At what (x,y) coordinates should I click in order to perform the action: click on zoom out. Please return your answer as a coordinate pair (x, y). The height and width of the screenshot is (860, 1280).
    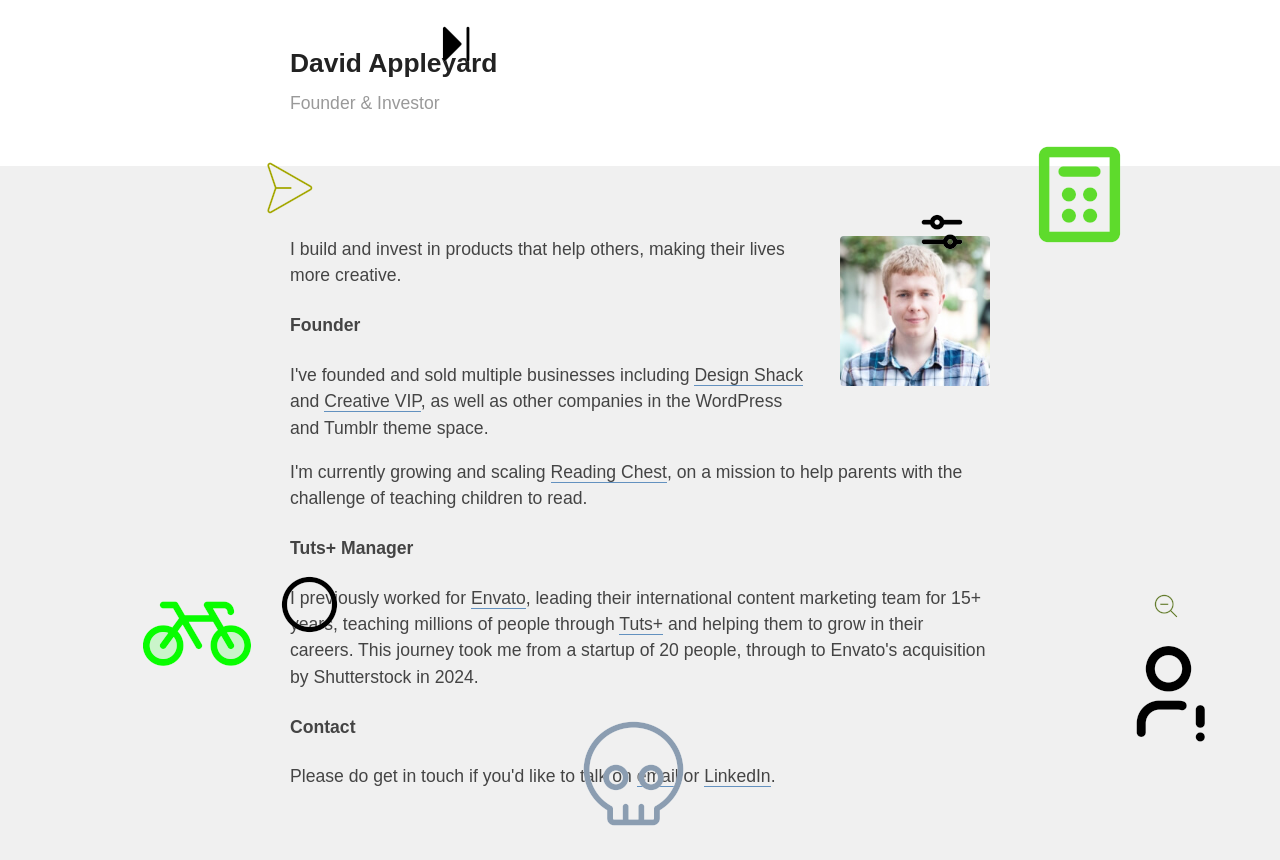
    Looking at the image, I should click on (1166, 606).